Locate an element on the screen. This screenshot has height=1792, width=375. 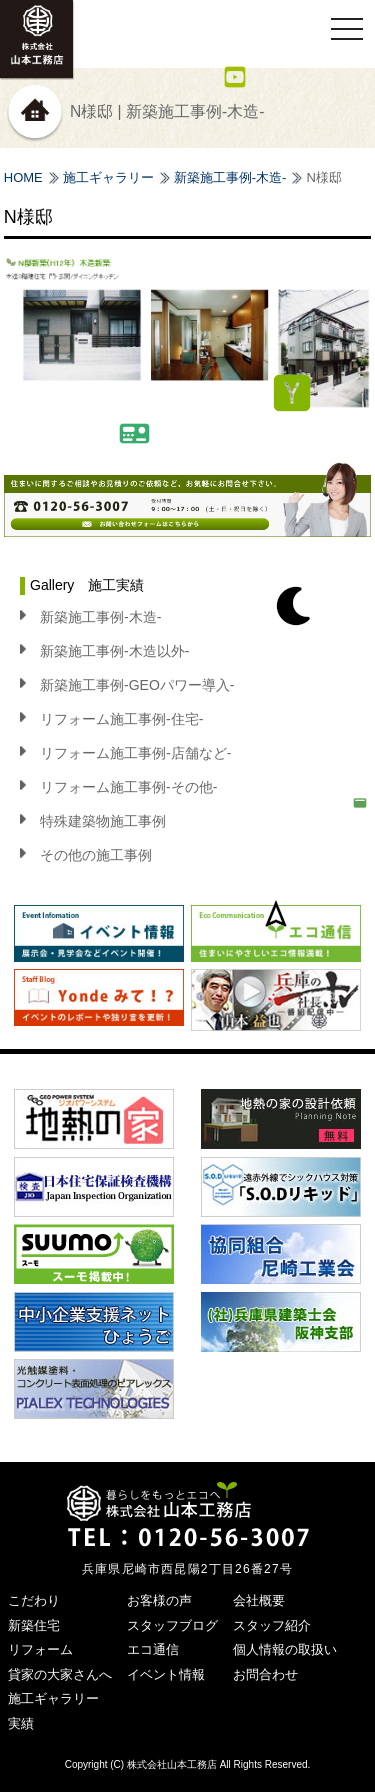
start navigation to destination is located at coordinates (276, 914).